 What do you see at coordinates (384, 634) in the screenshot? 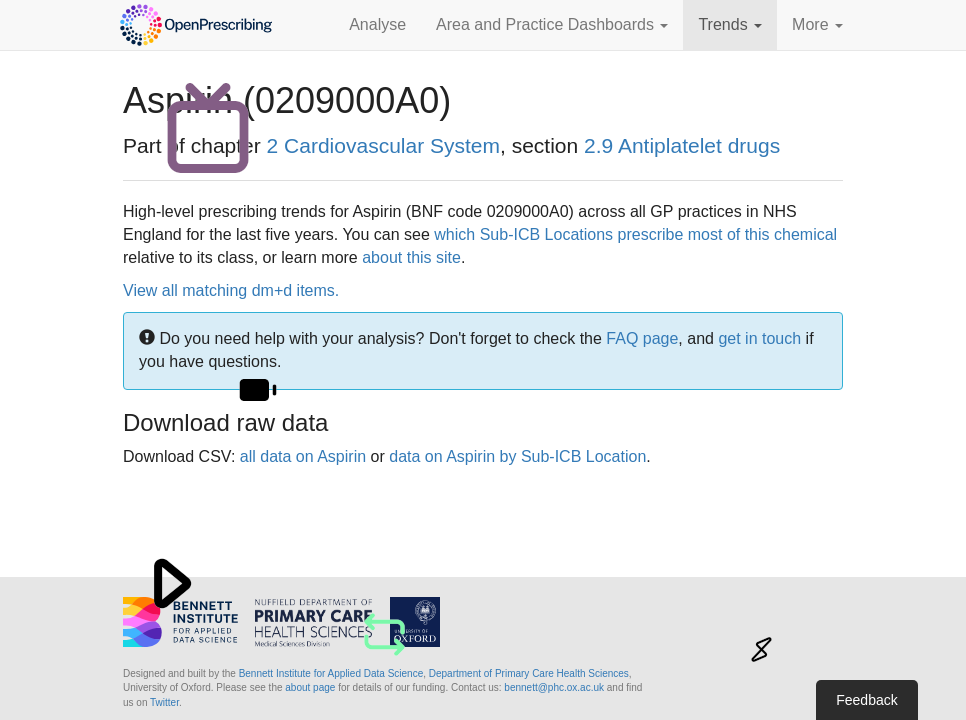
I see `toggle repeat or loop mode` at bounding box center [384, 634].